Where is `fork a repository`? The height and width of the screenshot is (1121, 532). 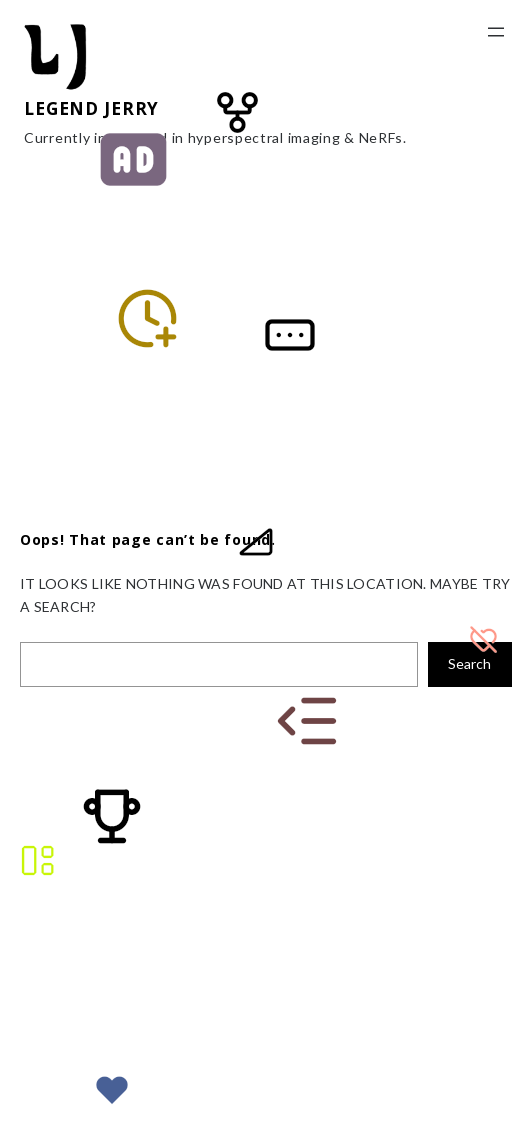
fork a repository is located at coordinates (237, 112).